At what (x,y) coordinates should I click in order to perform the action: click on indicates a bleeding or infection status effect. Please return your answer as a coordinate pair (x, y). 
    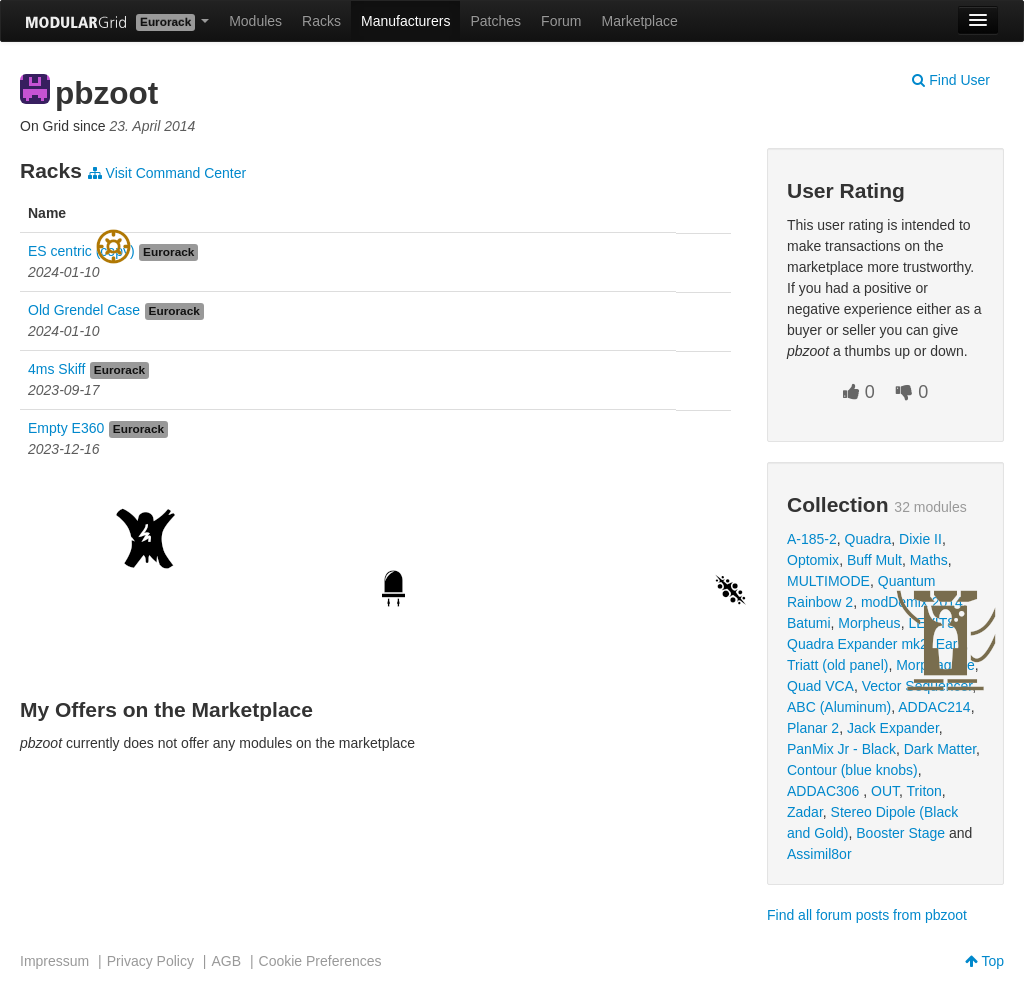
    Looking at the image, I should click on (730, 589).